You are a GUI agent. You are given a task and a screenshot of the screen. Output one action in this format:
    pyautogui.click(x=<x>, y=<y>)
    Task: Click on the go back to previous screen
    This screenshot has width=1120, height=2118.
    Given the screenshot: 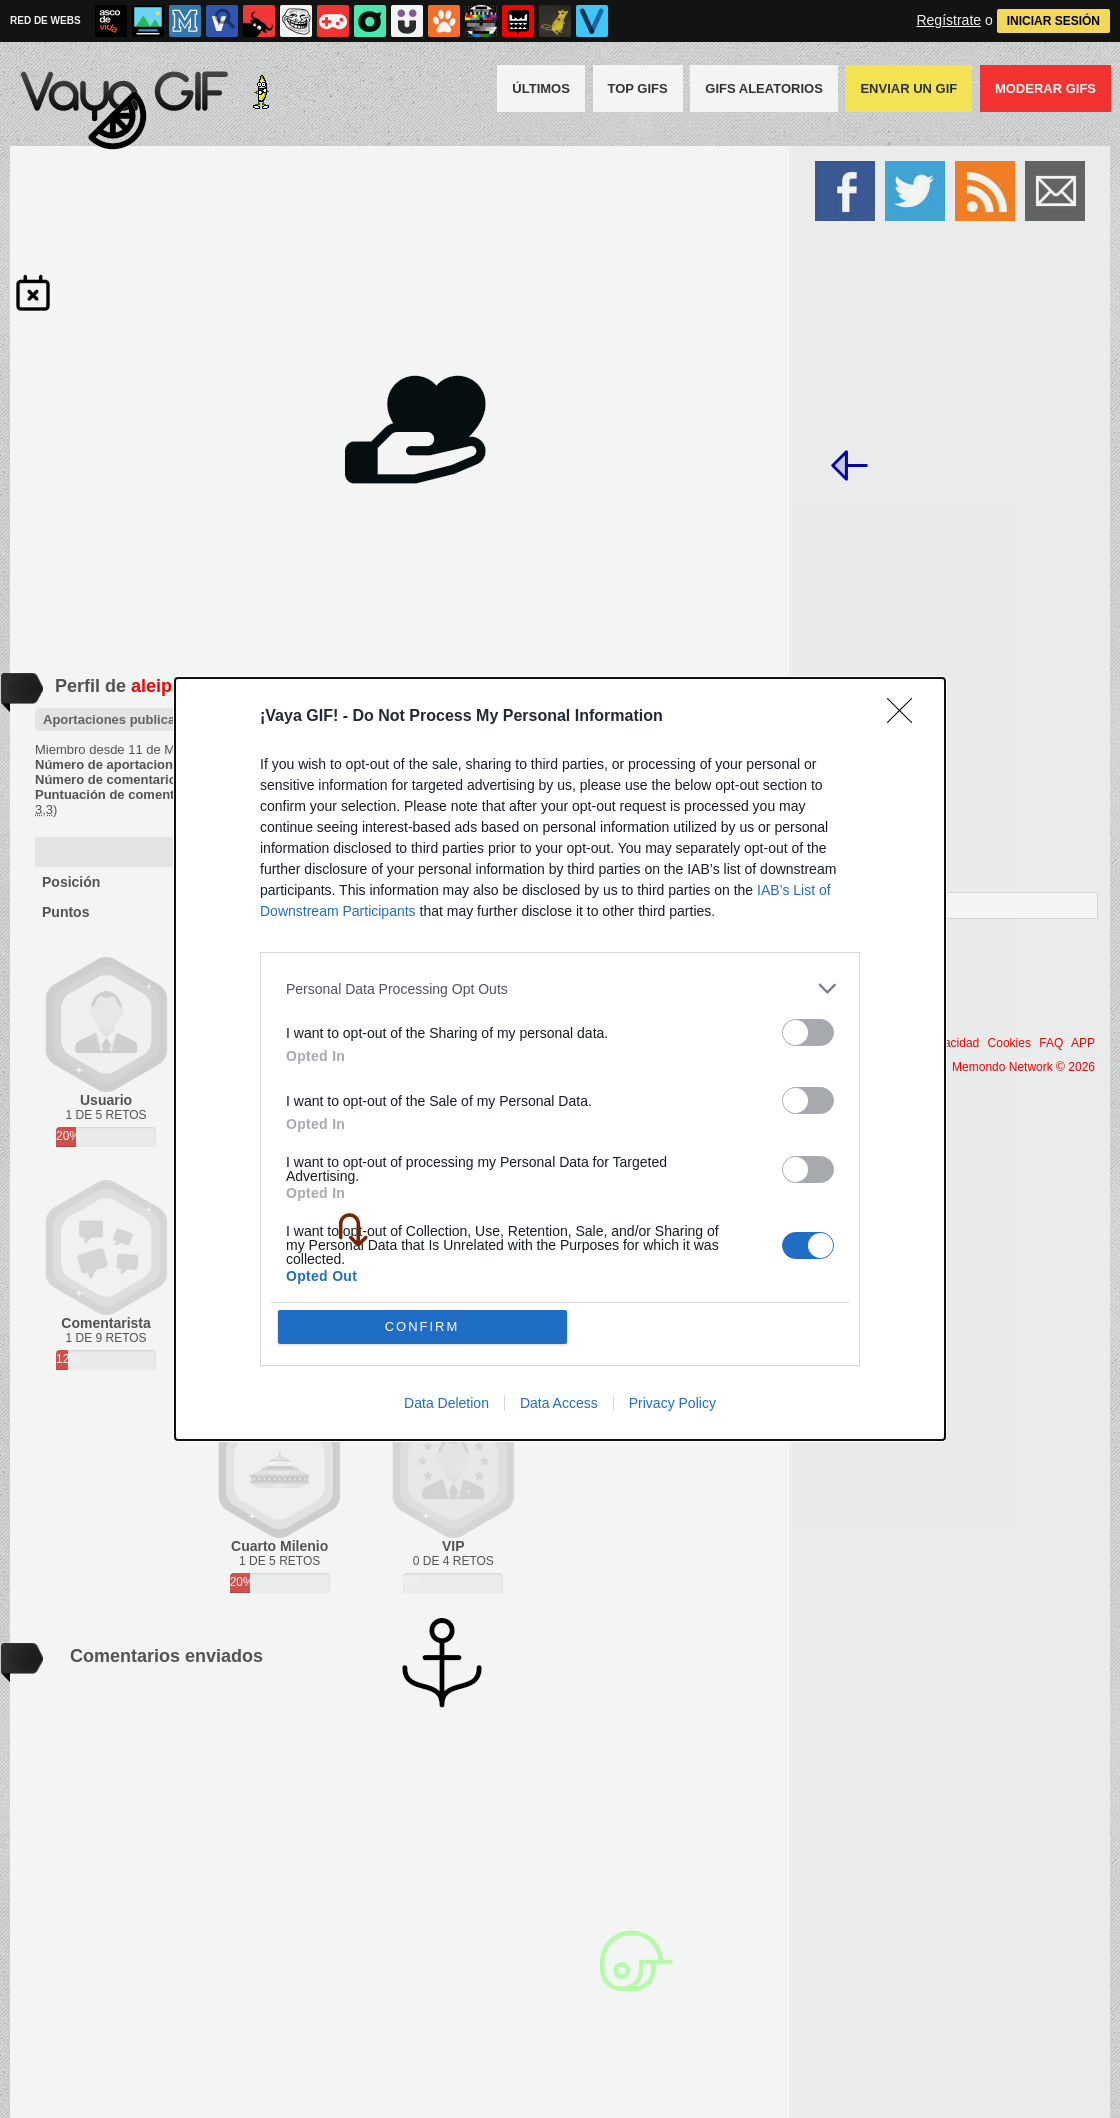 What is the action you would take?
    pyautogui.click(x=849, y=465)
    